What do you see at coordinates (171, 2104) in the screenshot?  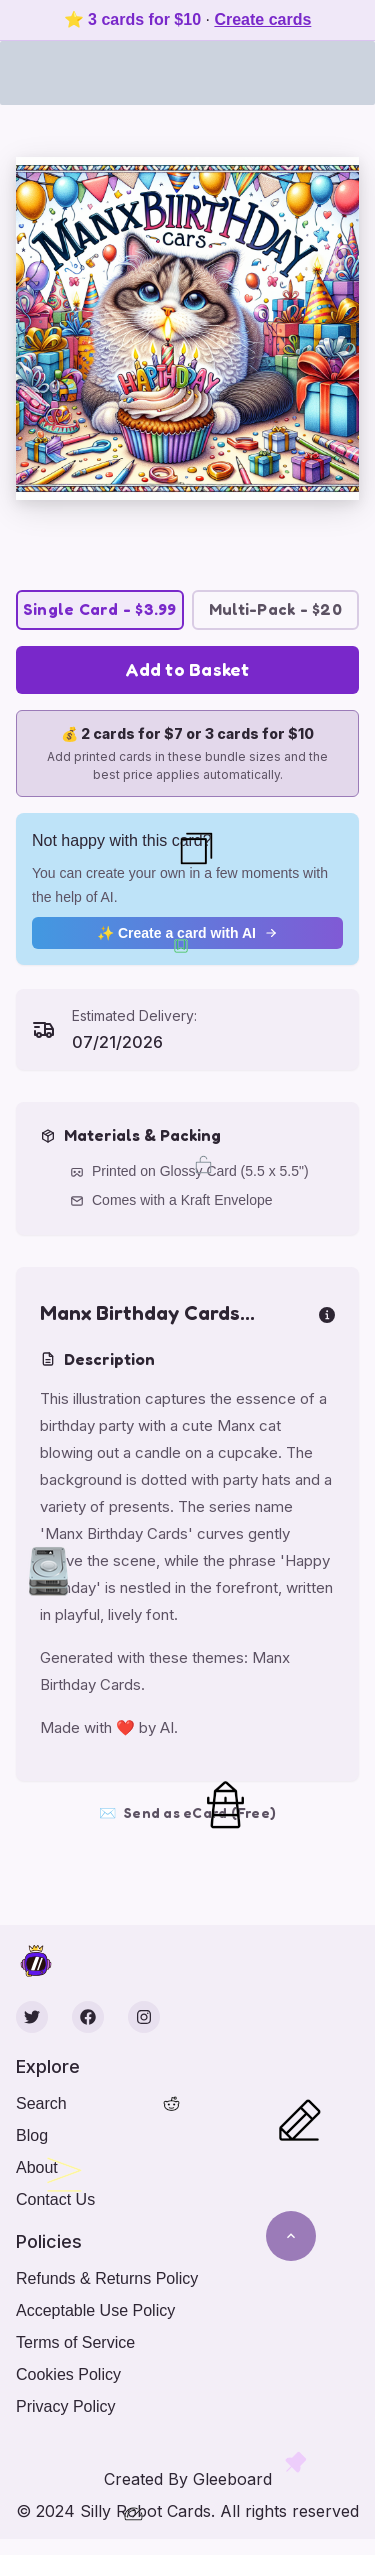 I see `open the Reddit app` at bounding box center [171, 2104].